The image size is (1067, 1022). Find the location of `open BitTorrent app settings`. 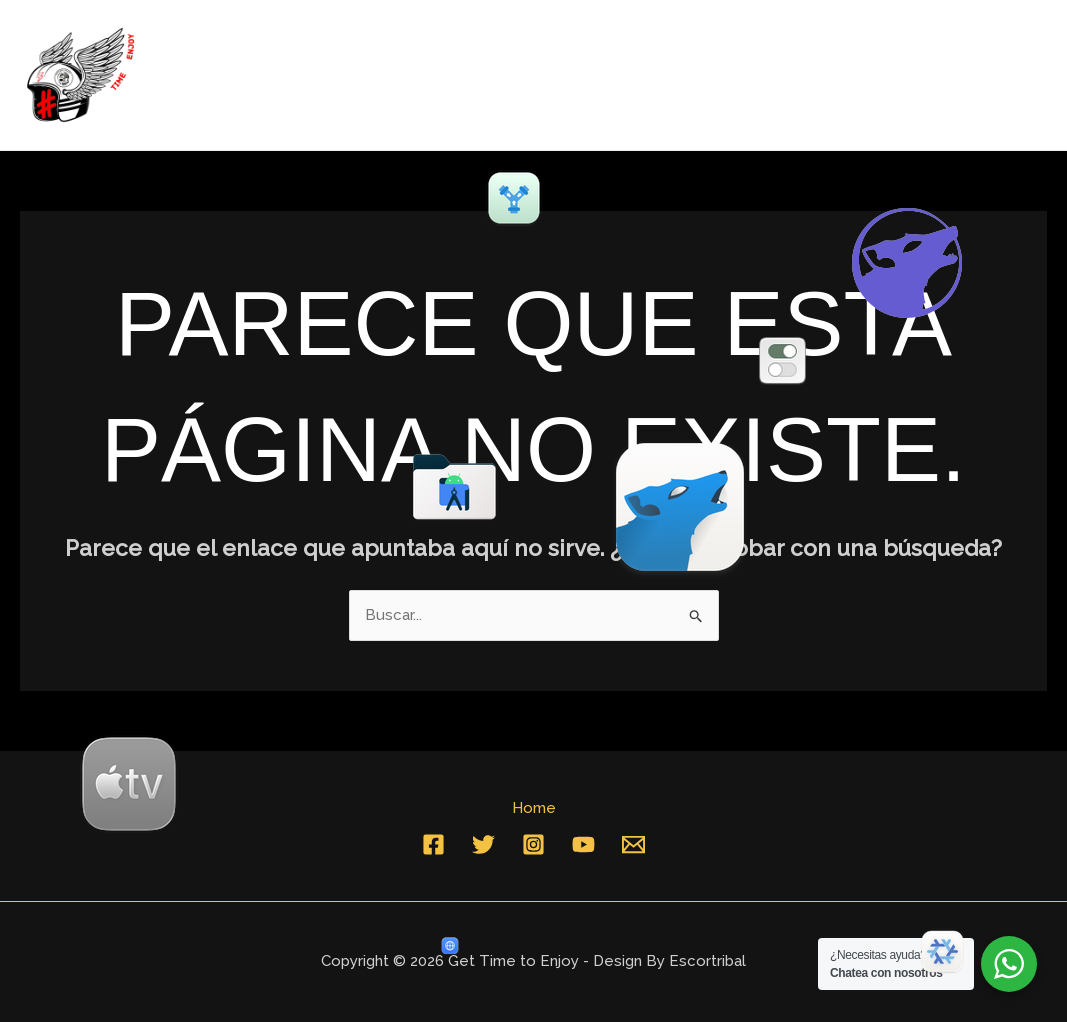

open BitTorrent app settings is located at coordinates (450, 946).